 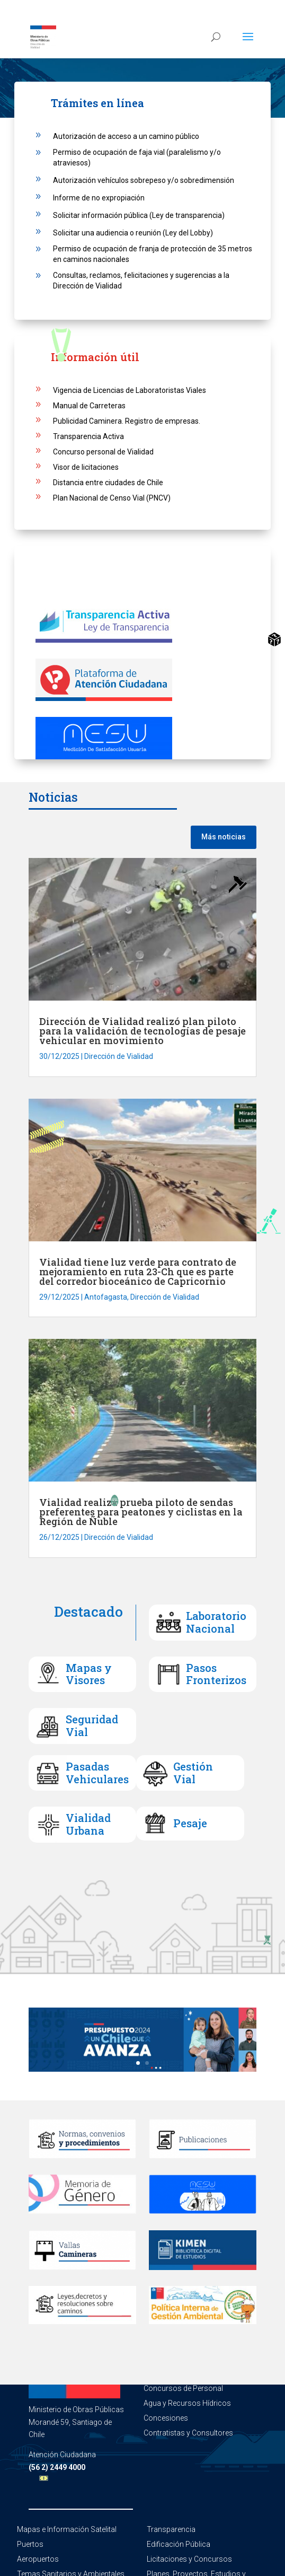 I want to click on pig character or avatar in a game, so click(x=114, y=1500).